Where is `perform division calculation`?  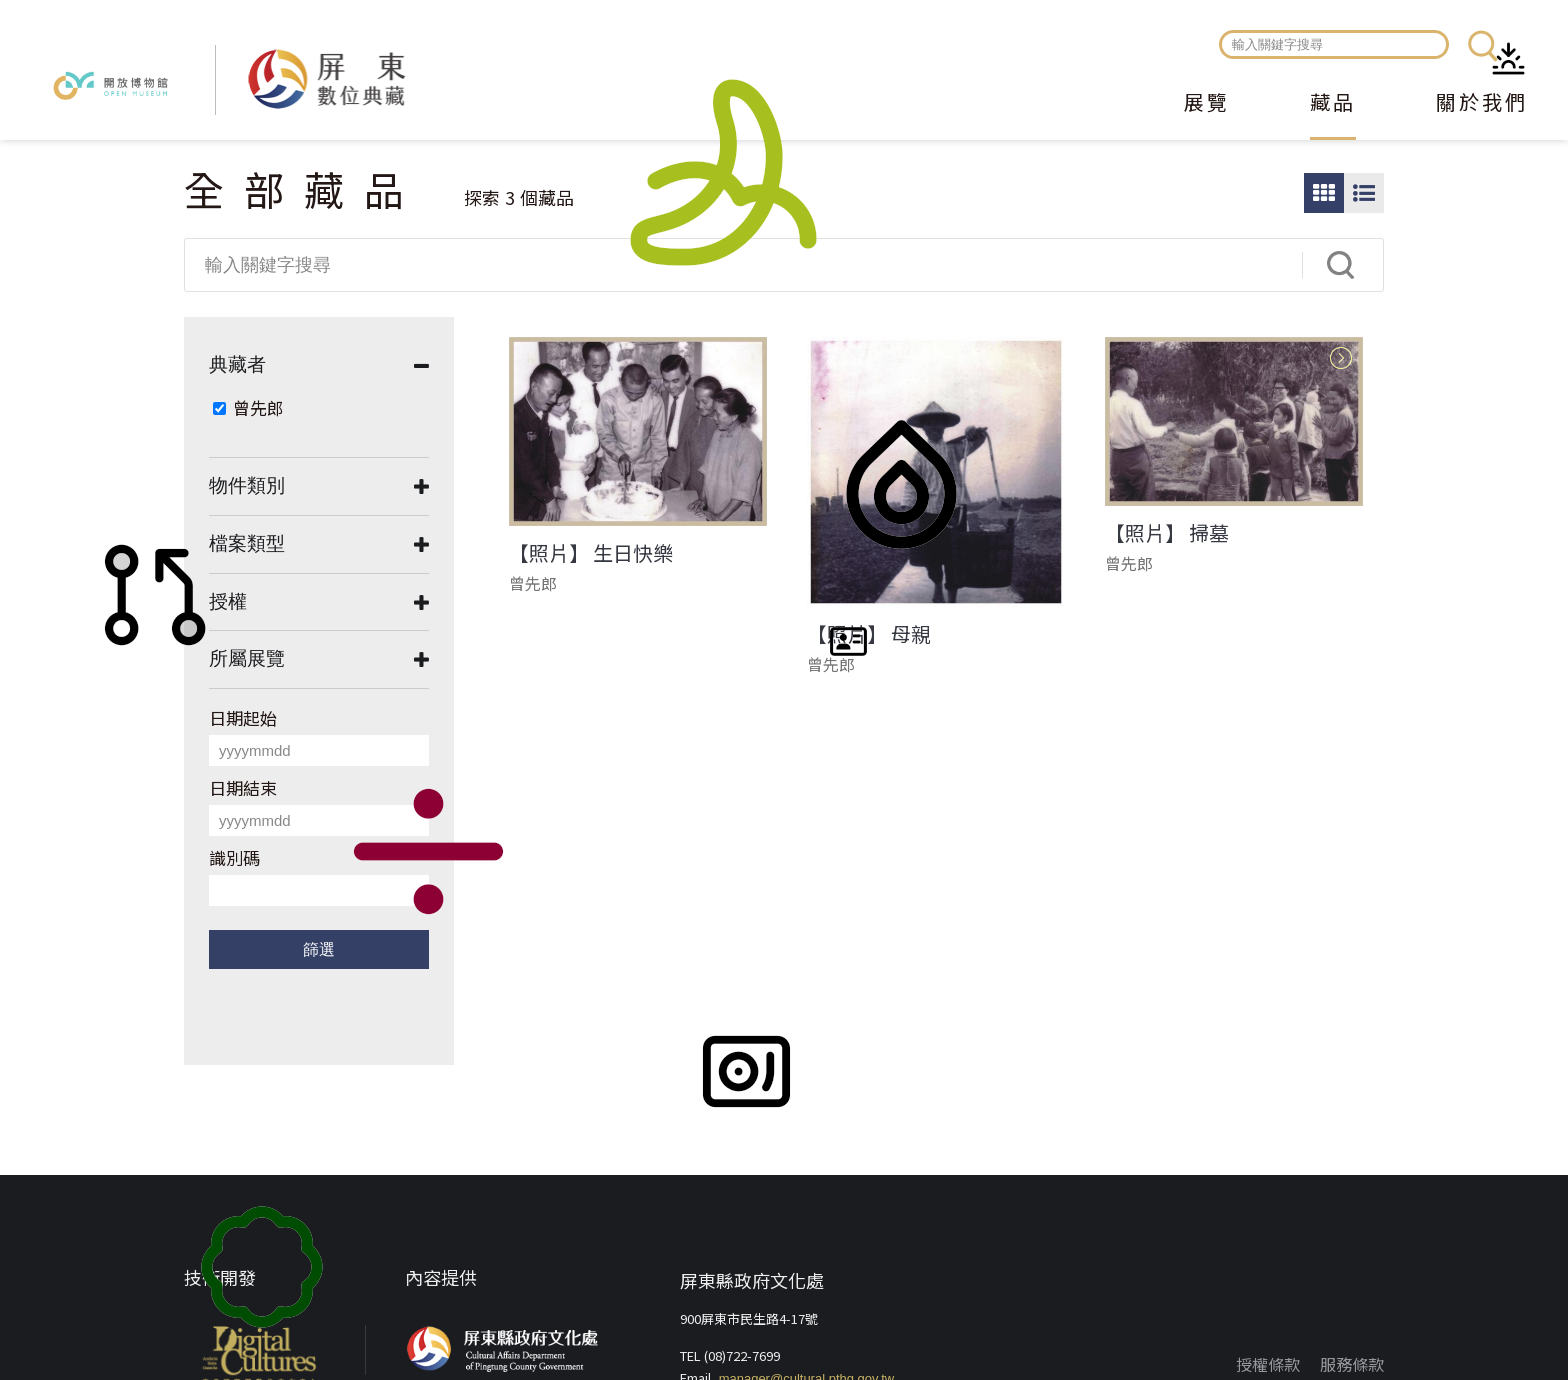 perform division calculation is located at coordinates (428, 851).